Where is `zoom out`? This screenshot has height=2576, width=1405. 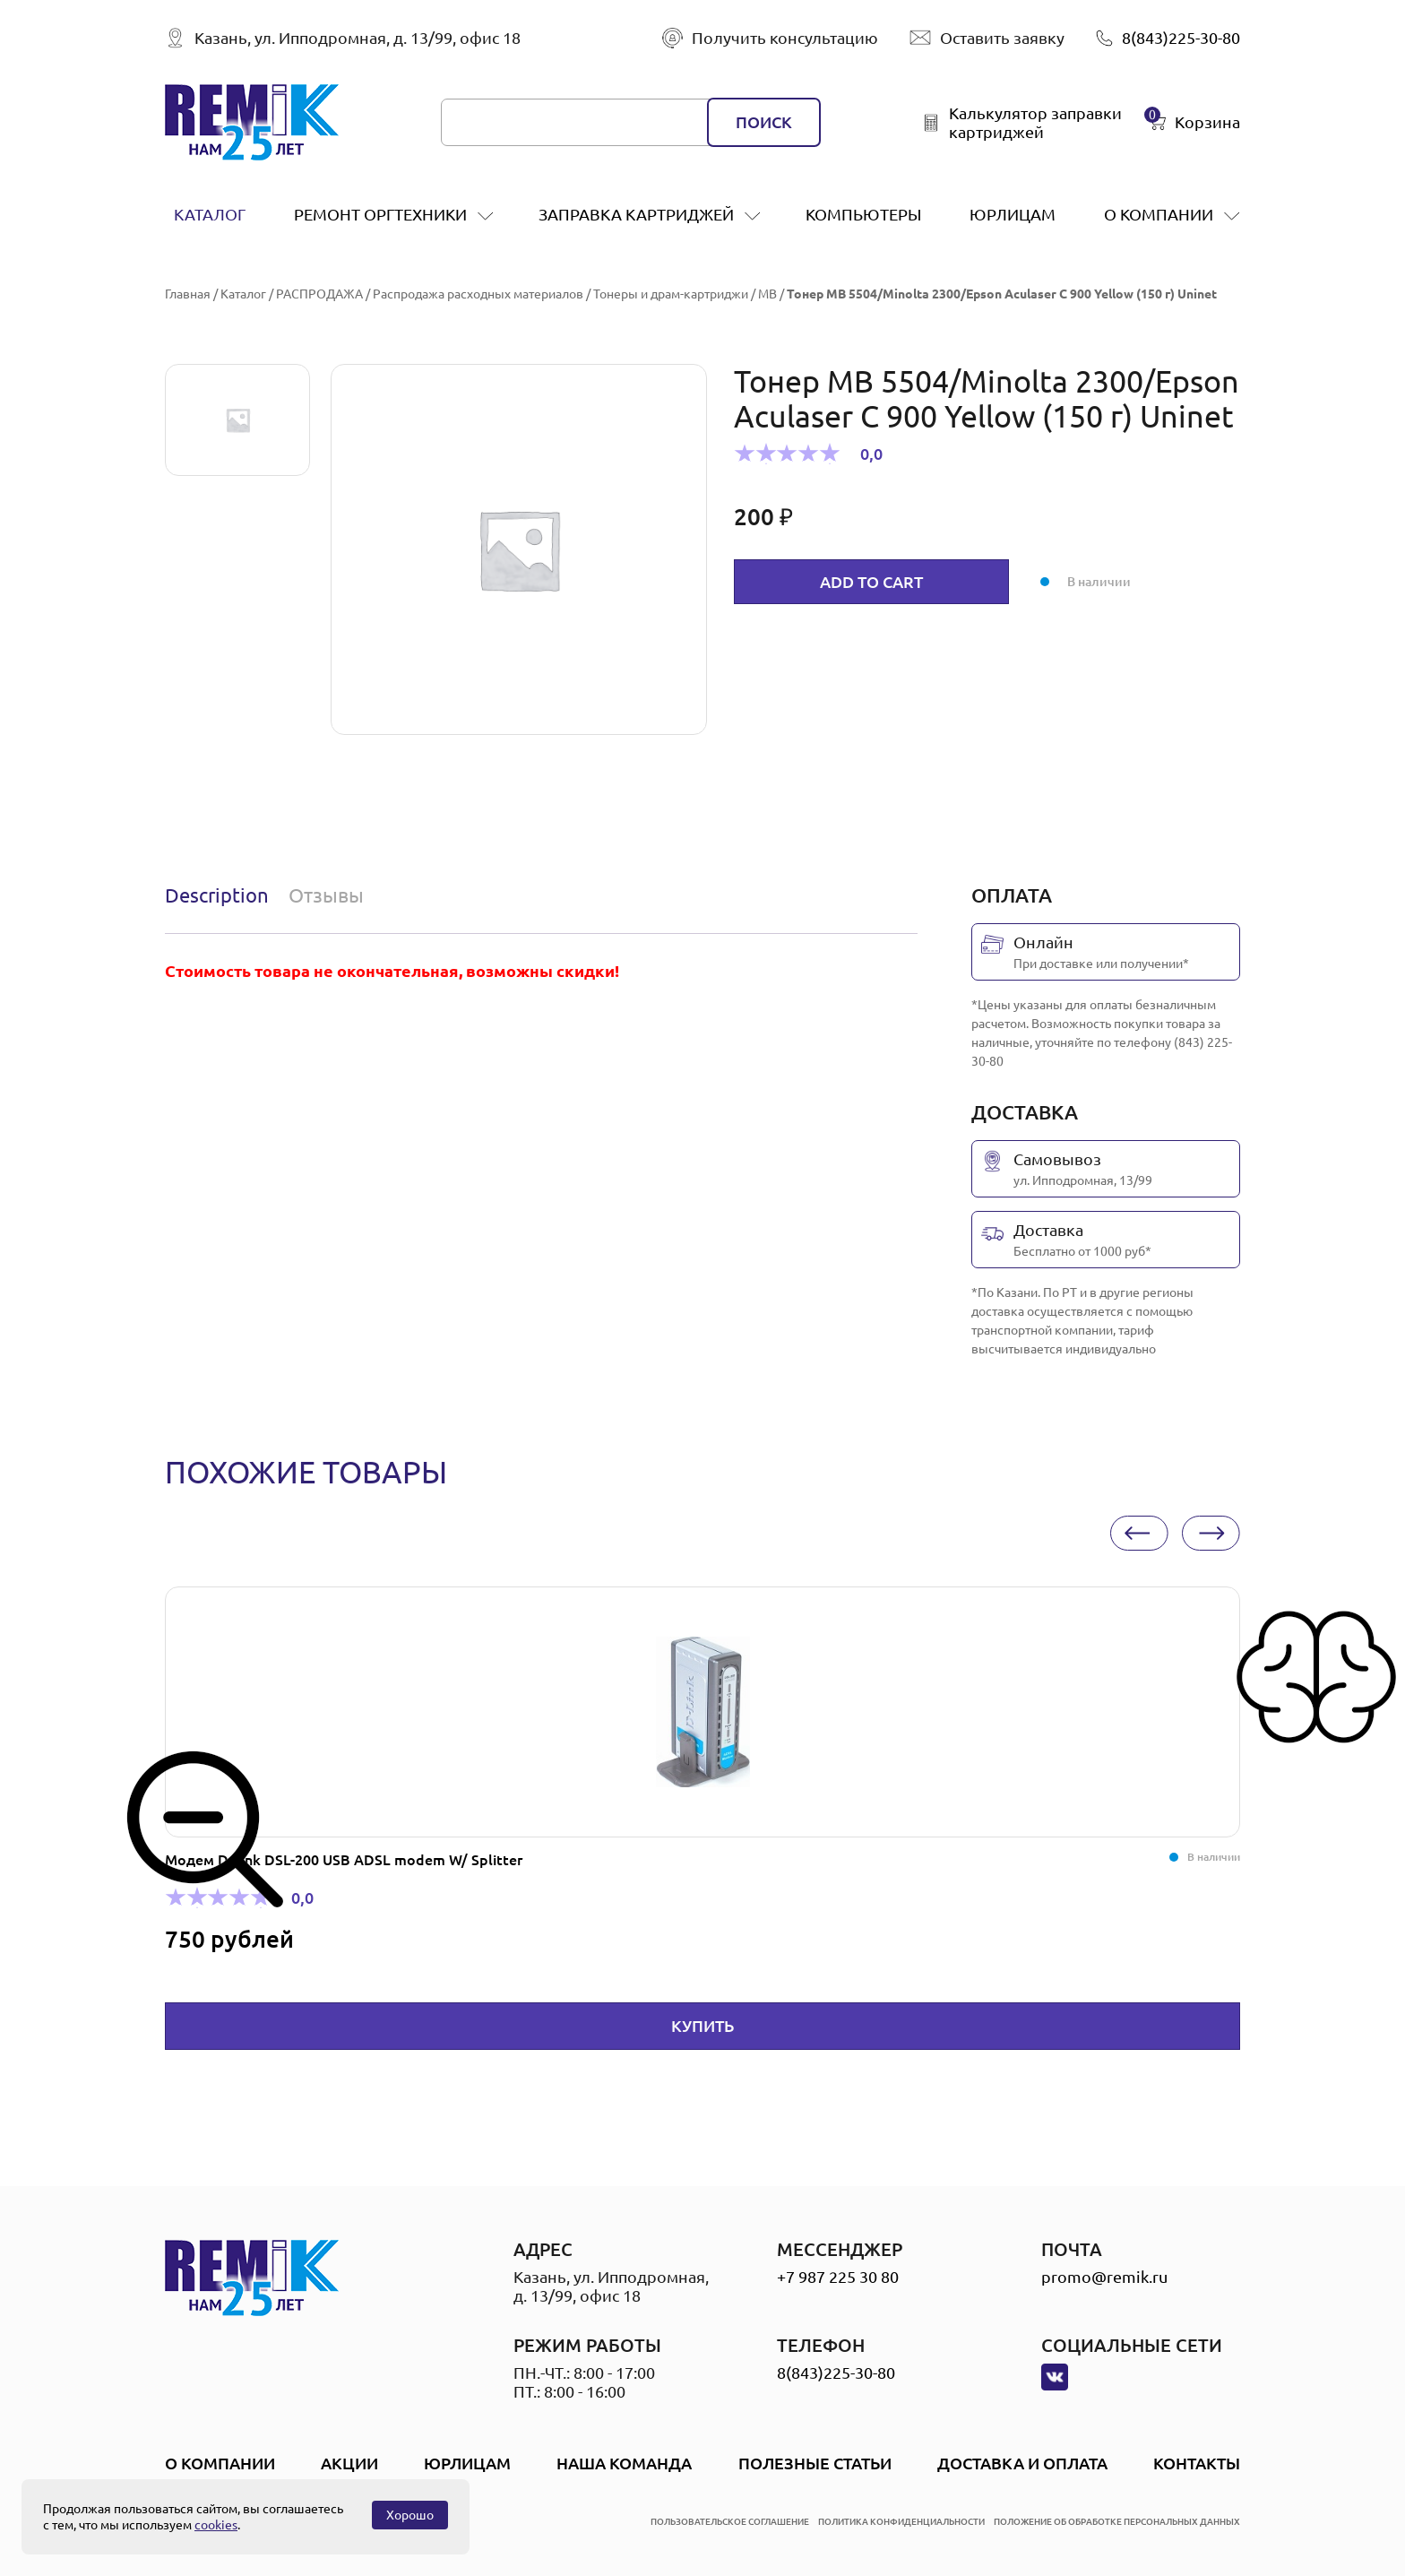
zoom out is located at coordinates (205, 1829).